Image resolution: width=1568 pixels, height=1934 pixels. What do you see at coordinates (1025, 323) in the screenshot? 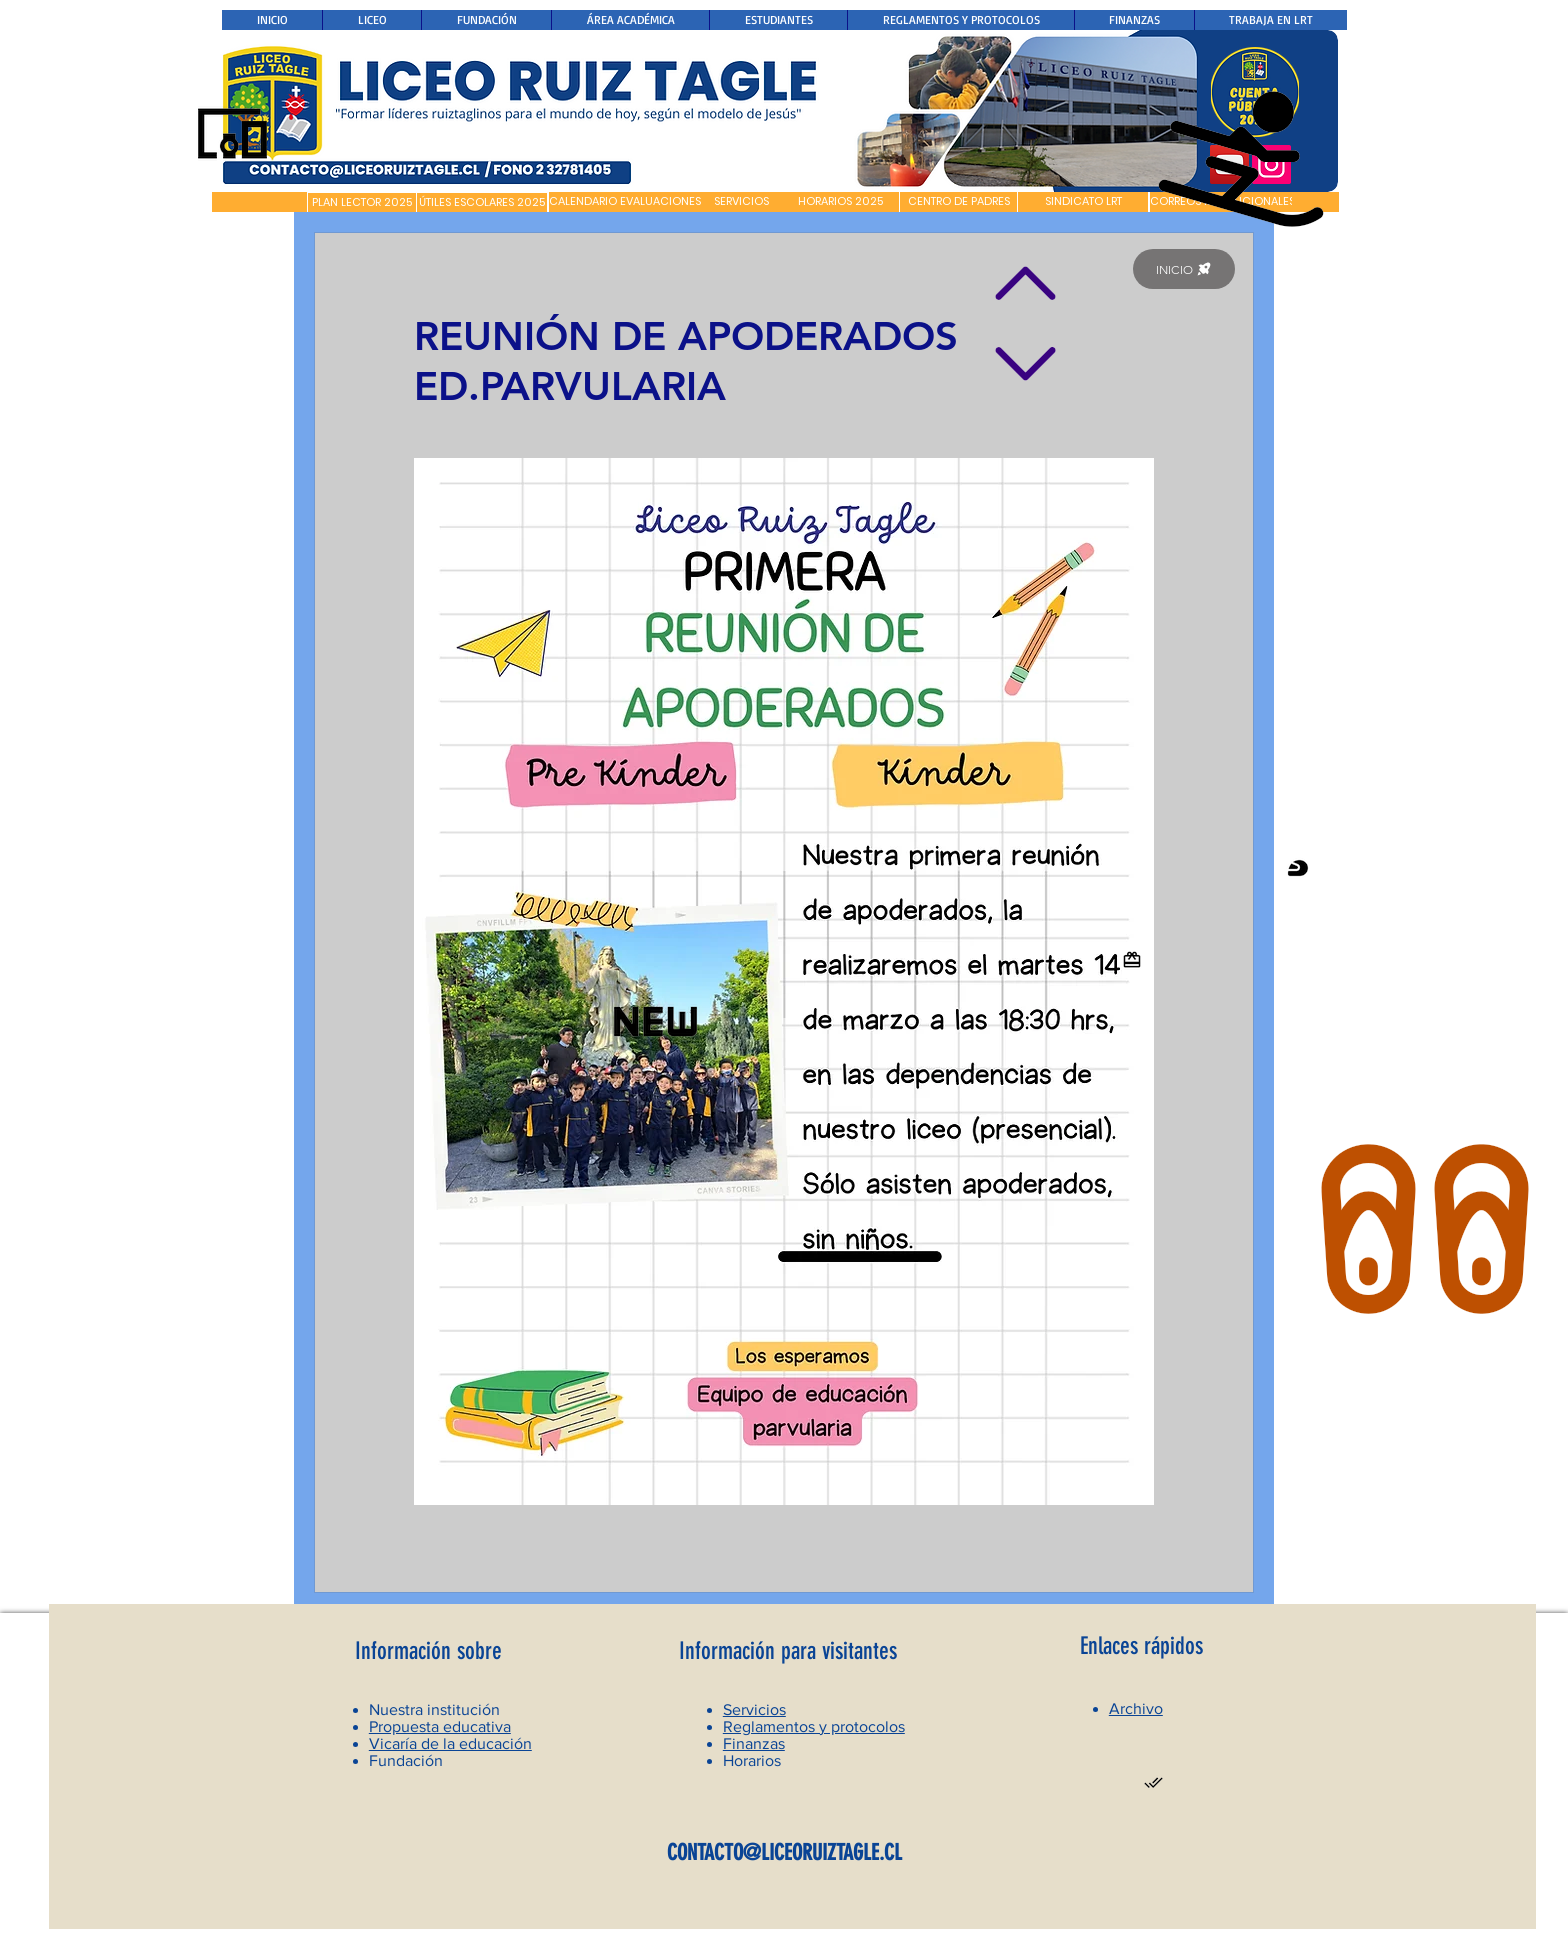
I see `expand or collapse a dropdown menu` at bounding box center [1025, 323].